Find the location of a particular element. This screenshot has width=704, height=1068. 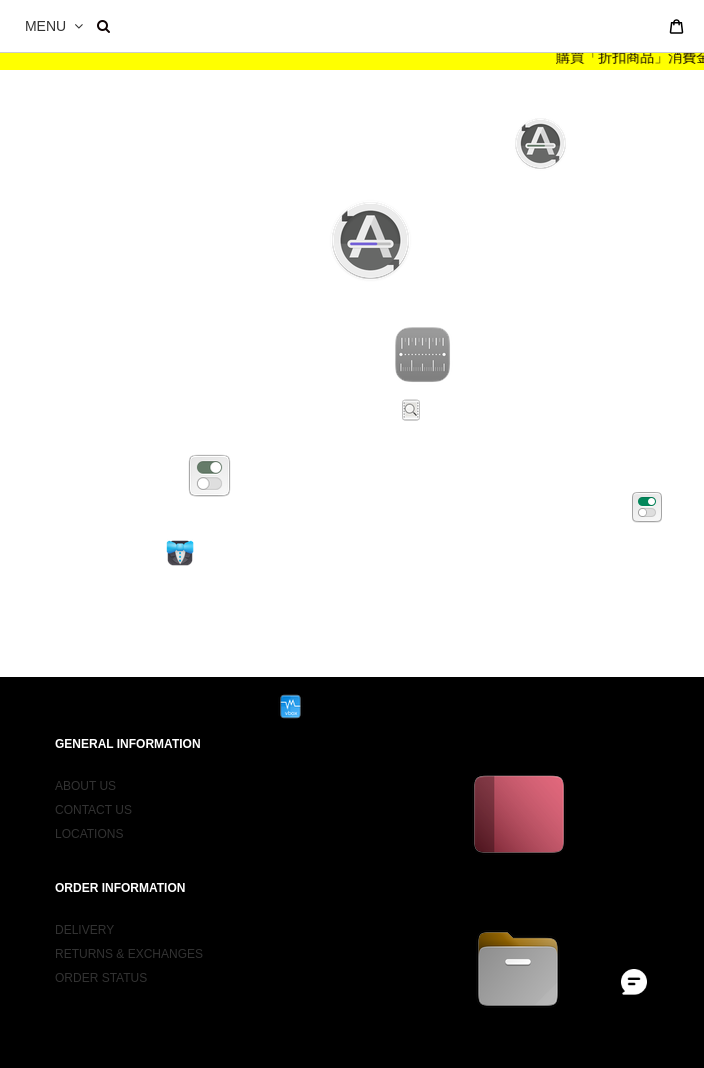

open the software update manager is located at coordinates (370, 240).